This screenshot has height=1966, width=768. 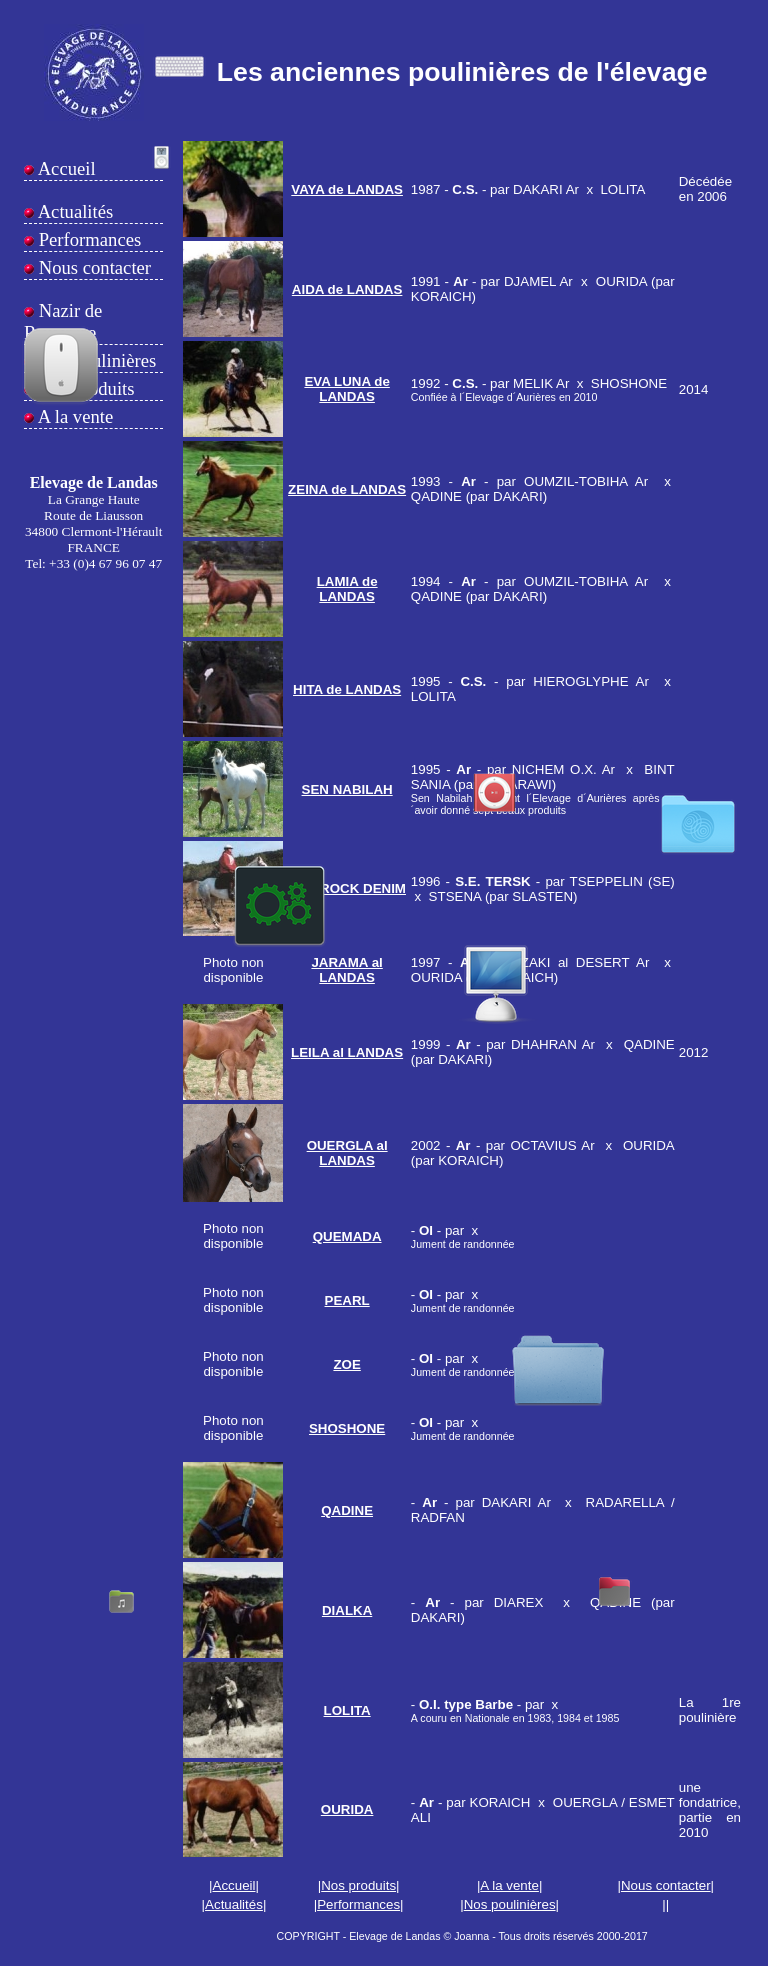 I want to click on access notes or text annotations in the organizer, so click(x=558, y=1373).